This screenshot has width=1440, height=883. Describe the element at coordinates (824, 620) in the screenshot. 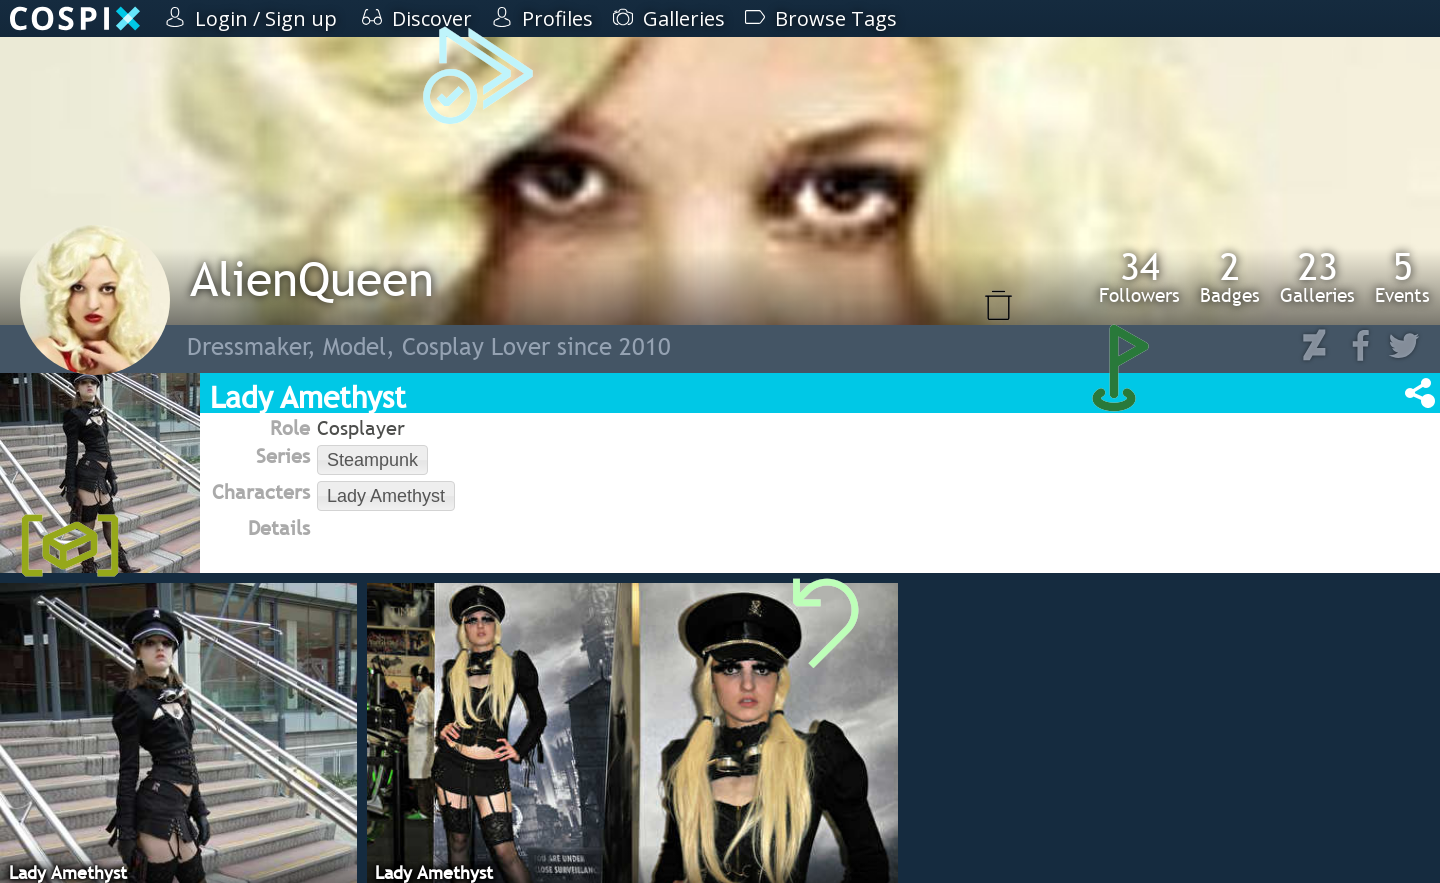

I see `discard changes and revert to previous state` at that location.